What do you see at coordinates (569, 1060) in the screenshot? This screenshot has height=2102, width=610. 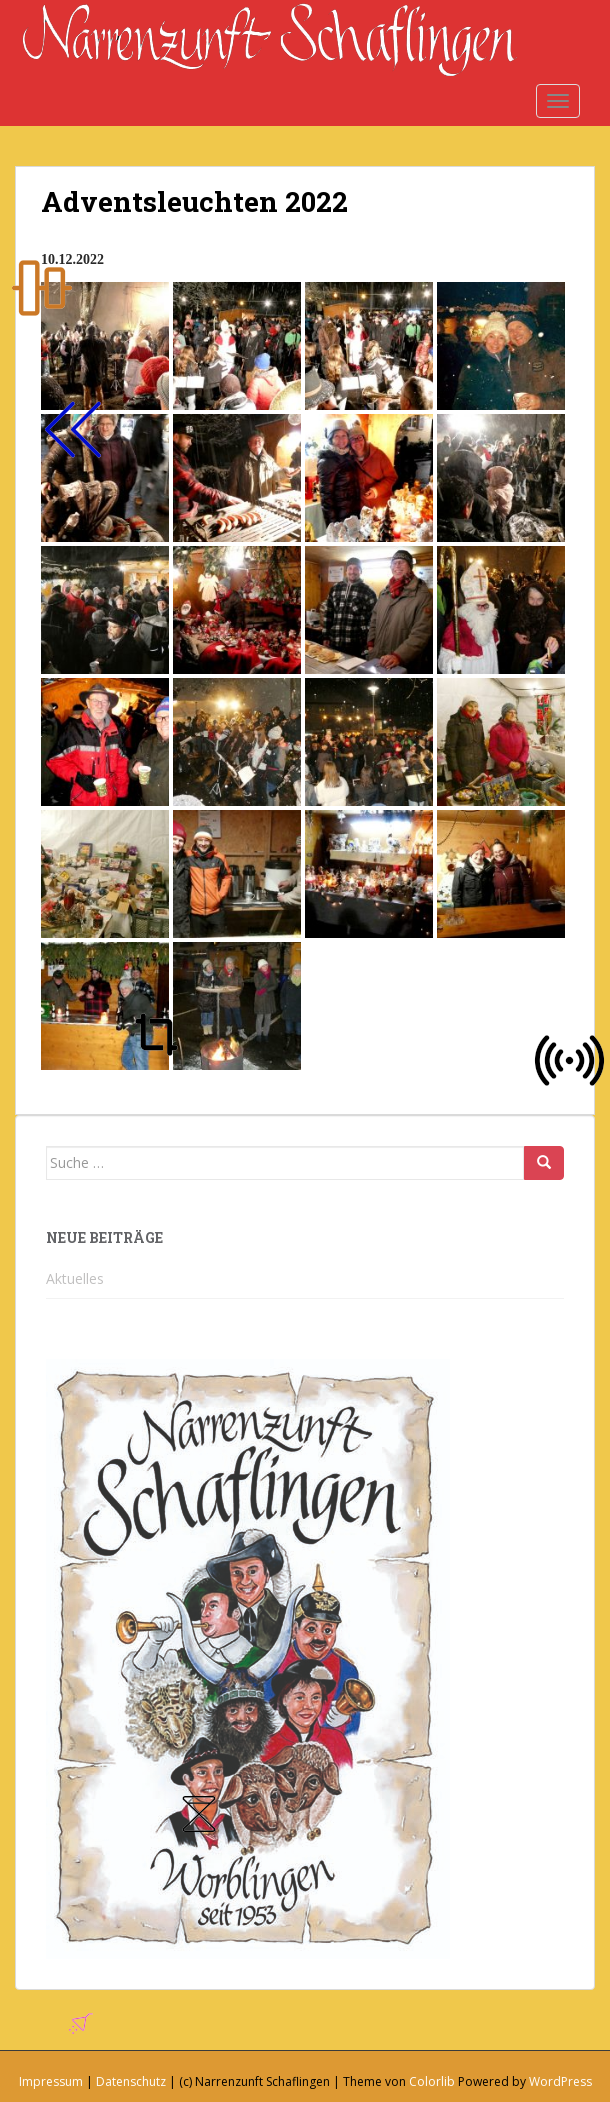 I see `indicates wireless signal strength` at bounding box center [569, 1060].